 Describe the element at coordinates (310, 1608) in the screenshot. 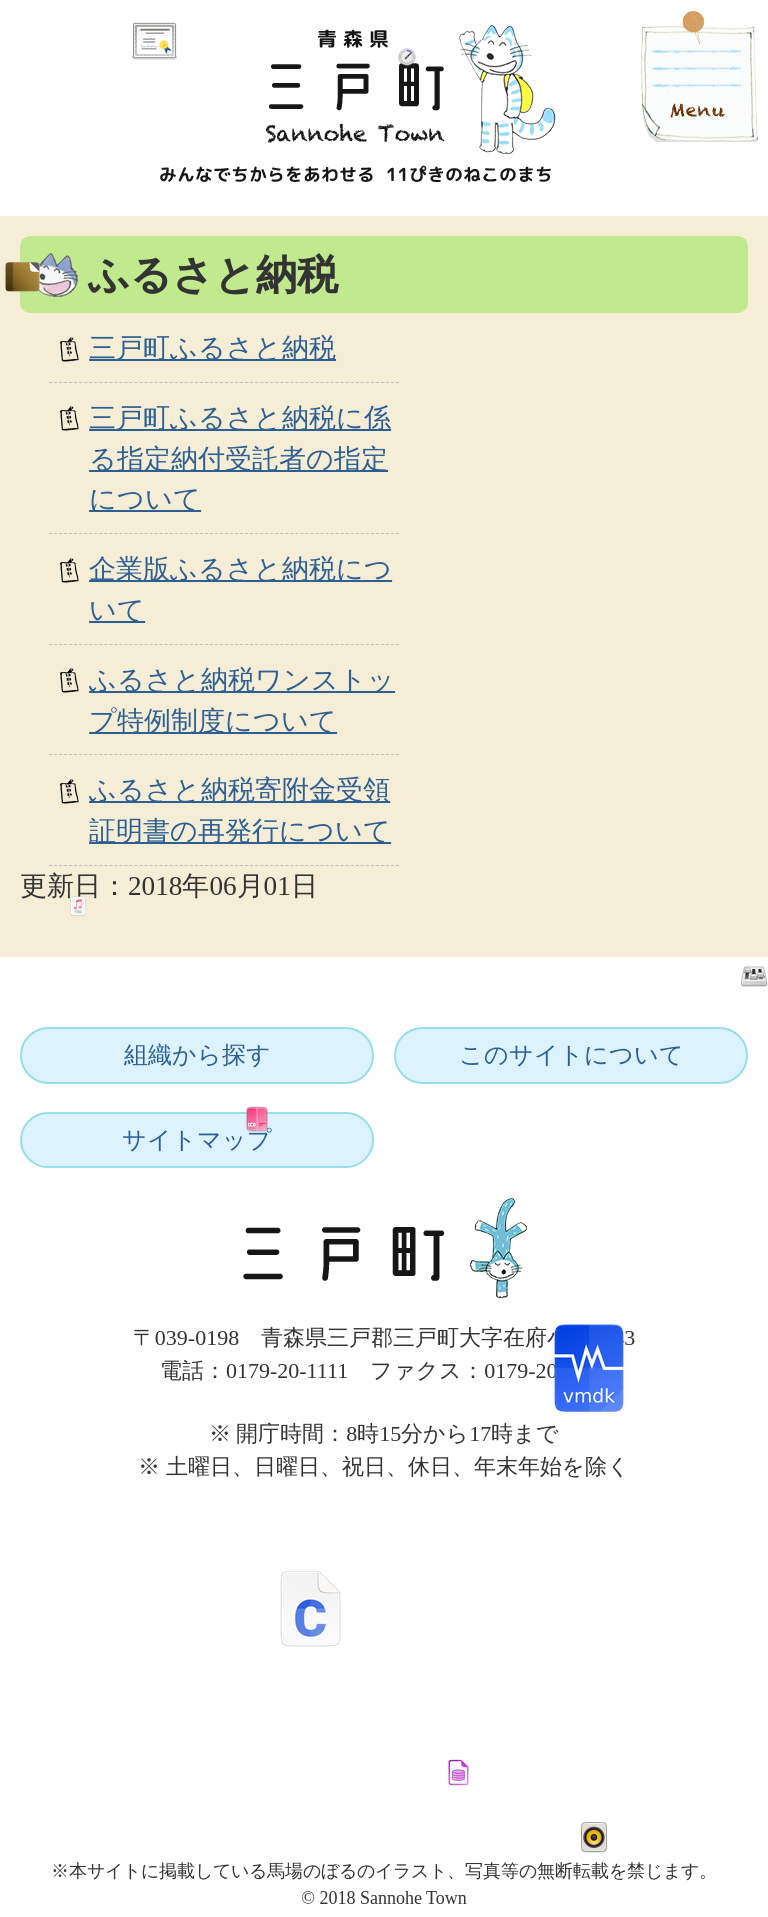

I see `a C programming language source file` at that location.